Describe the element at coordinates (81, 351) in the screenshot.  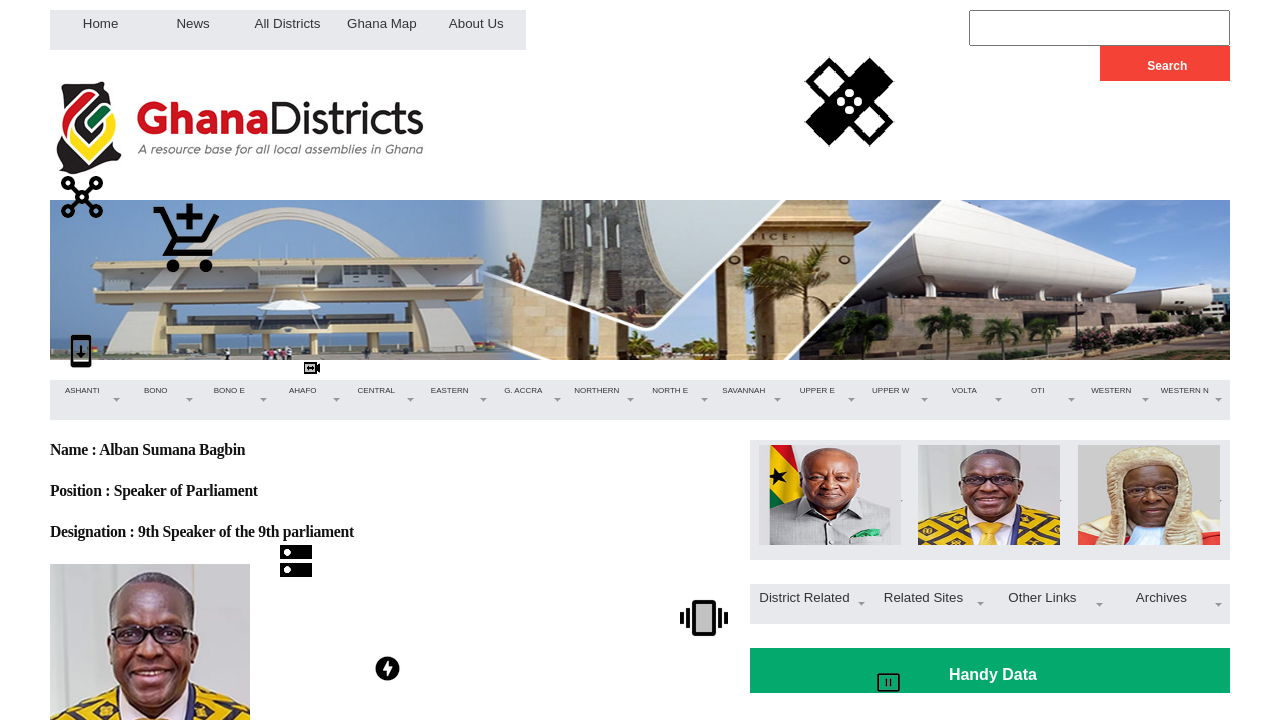
I see `download a system update to your device` at that location.